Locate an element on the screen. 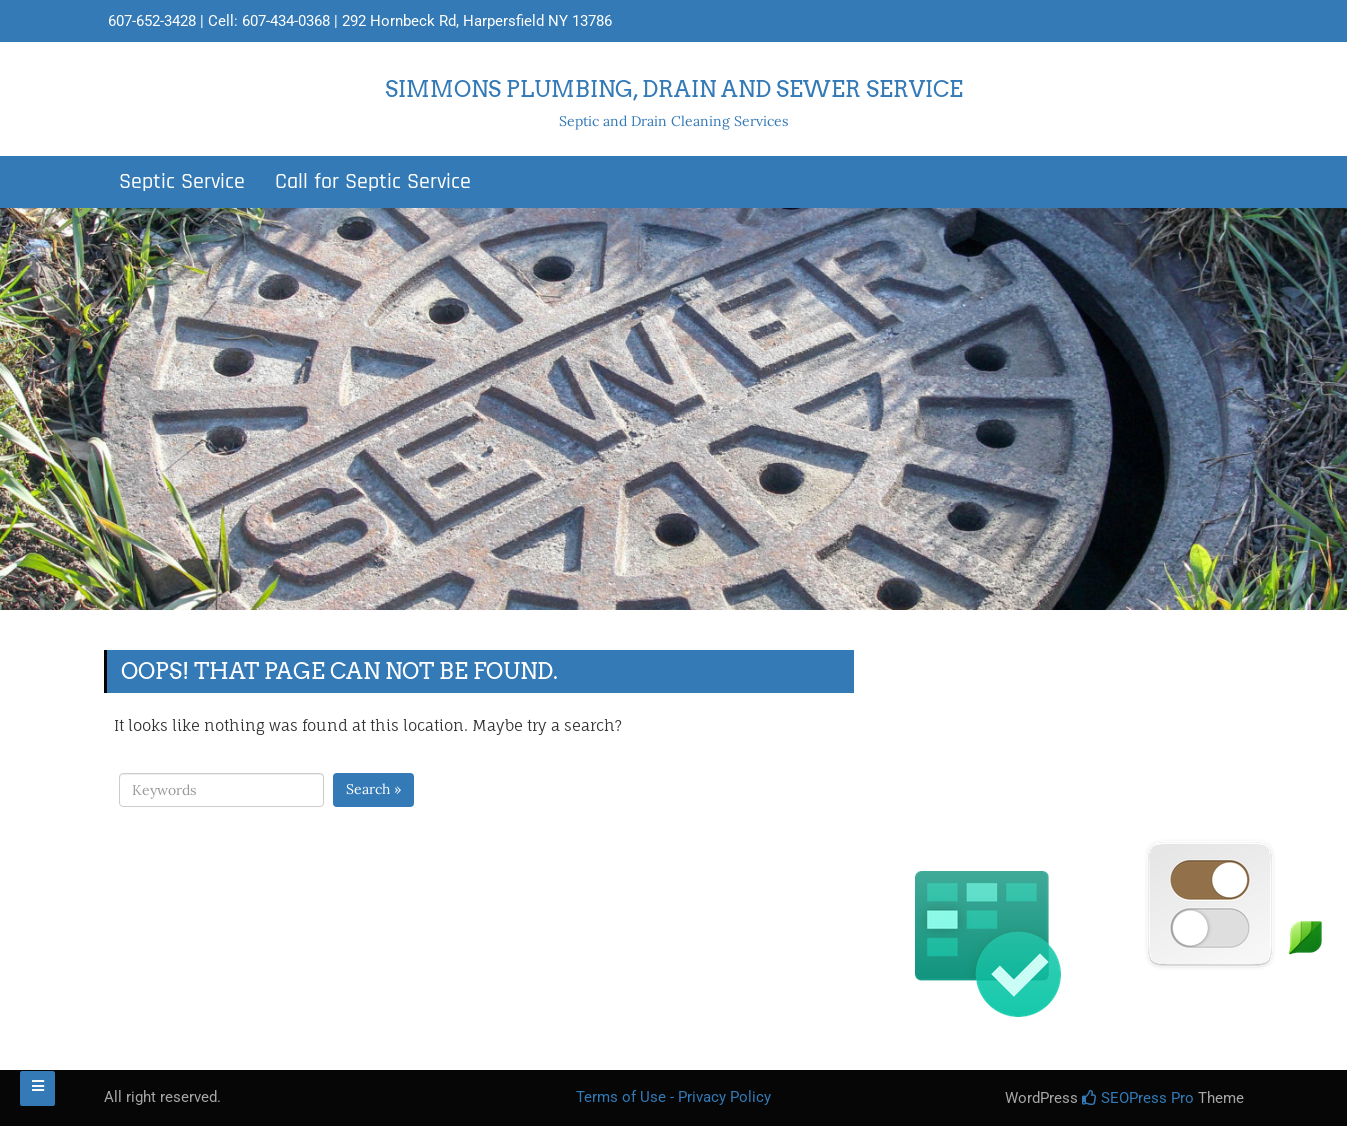 Image resolution: width=1347 pixels, height=1126 pixels. open gnome tweaks to customize desktop settings is located at coordinates (1210, 904).